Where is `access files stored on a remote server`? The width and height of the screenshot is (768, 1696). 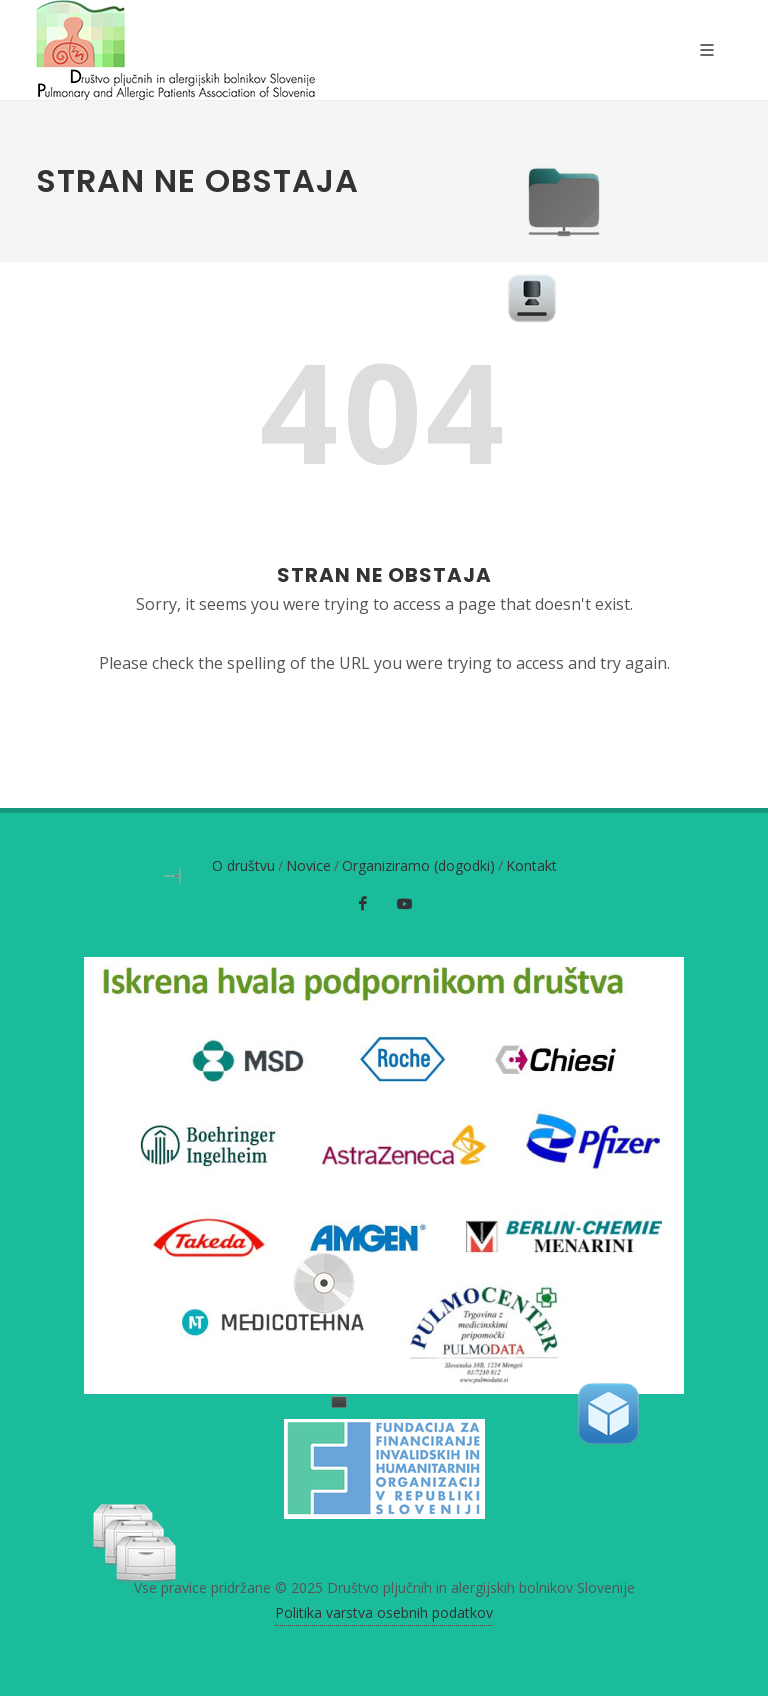 access files stored on a remote server is located at coordinates (564, 201).